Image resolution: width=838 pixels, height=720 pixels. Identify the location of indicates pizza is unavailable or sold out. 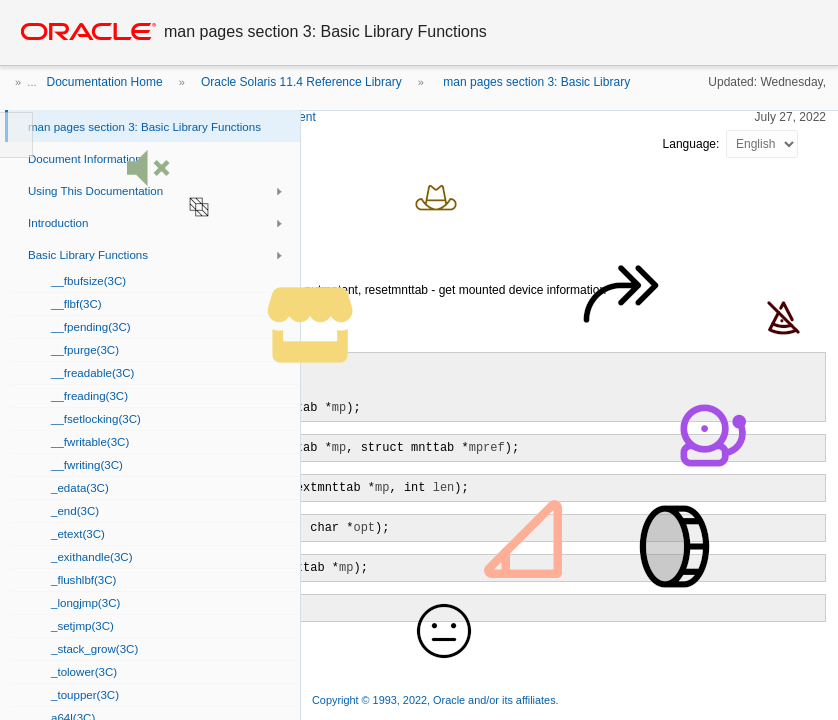
(783, 317).